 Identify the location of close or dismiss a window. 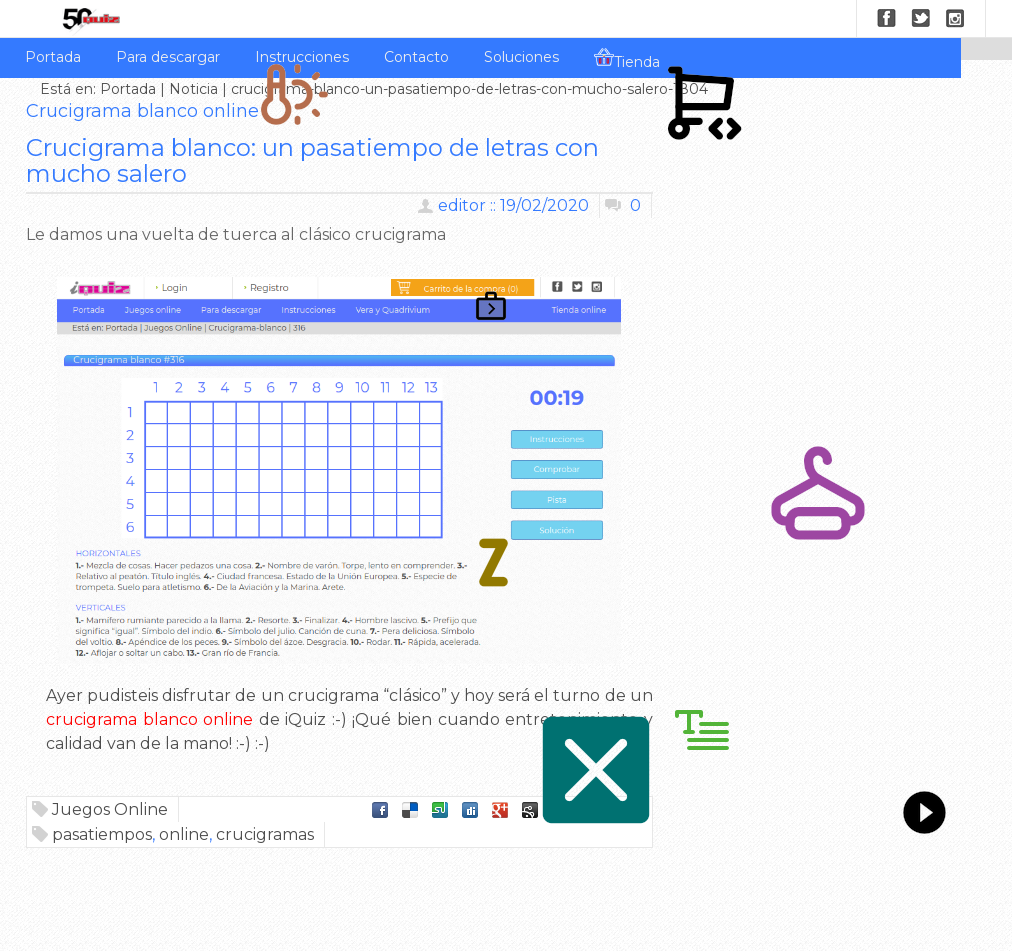
(596, 770).